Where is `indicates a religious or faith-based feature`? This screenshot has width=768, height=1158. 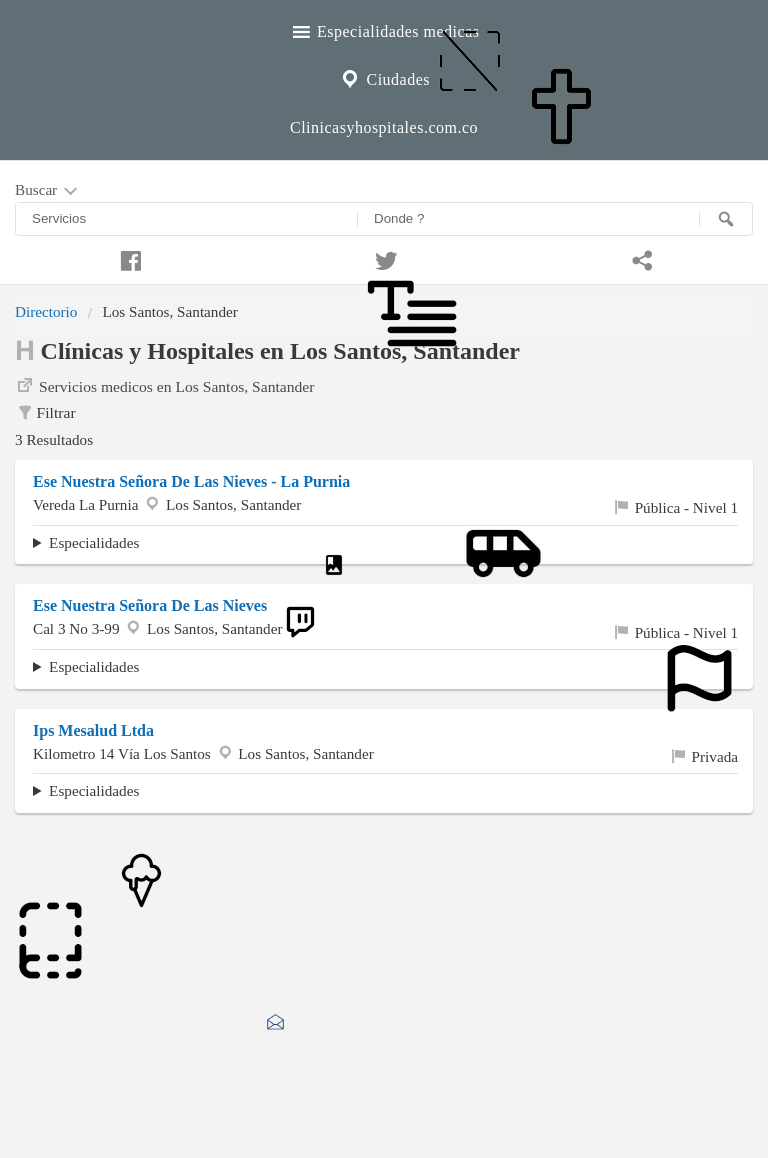
indicates a religious or faith-based feature is located at coordinates (561, 106).